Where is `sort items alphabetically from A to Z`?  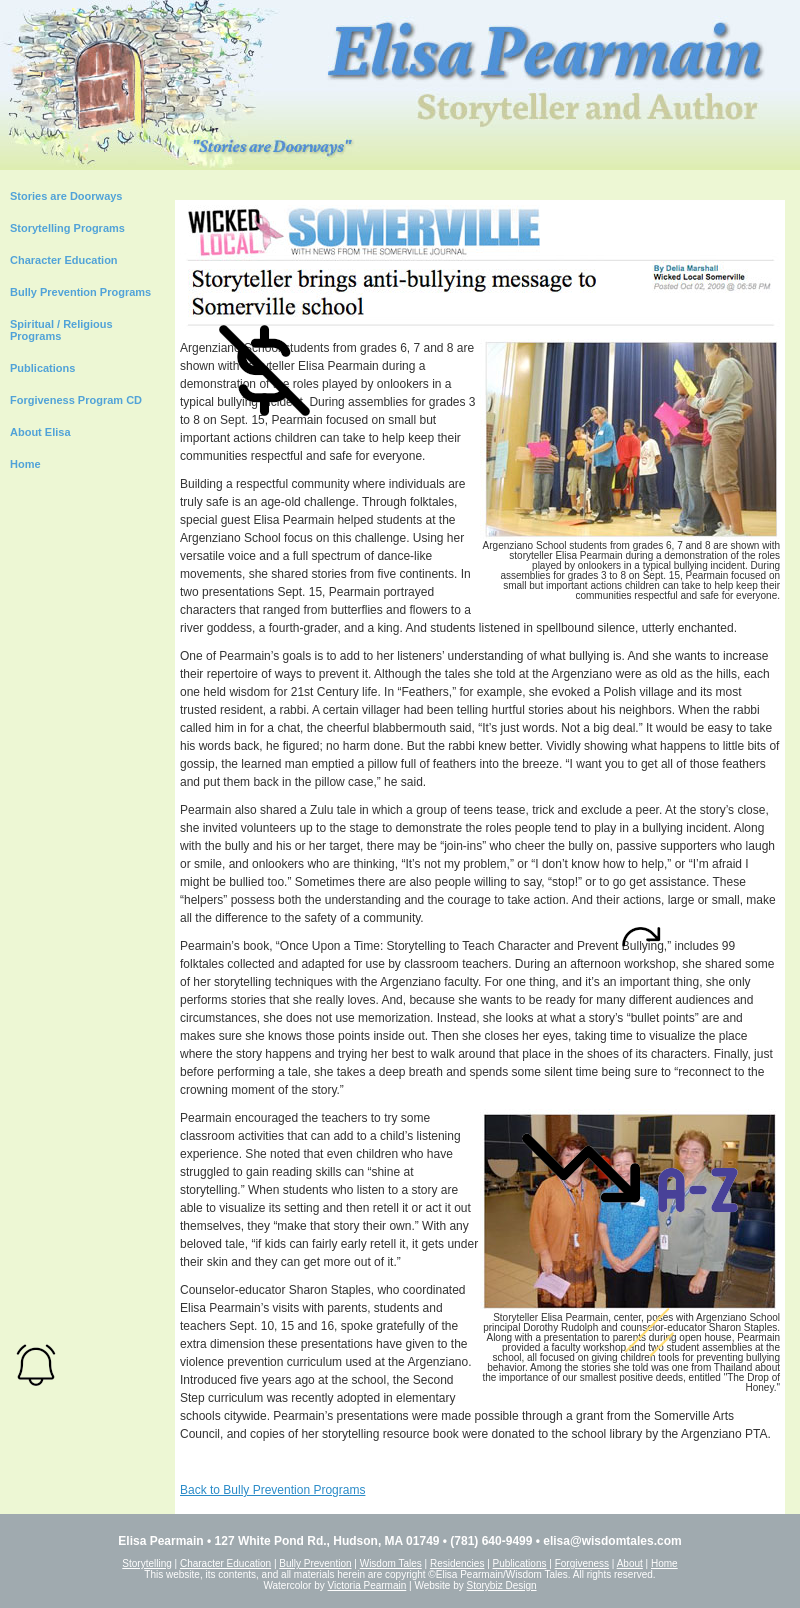
sort items alphabetically from A to Z is located at coordinates (698, 1190).